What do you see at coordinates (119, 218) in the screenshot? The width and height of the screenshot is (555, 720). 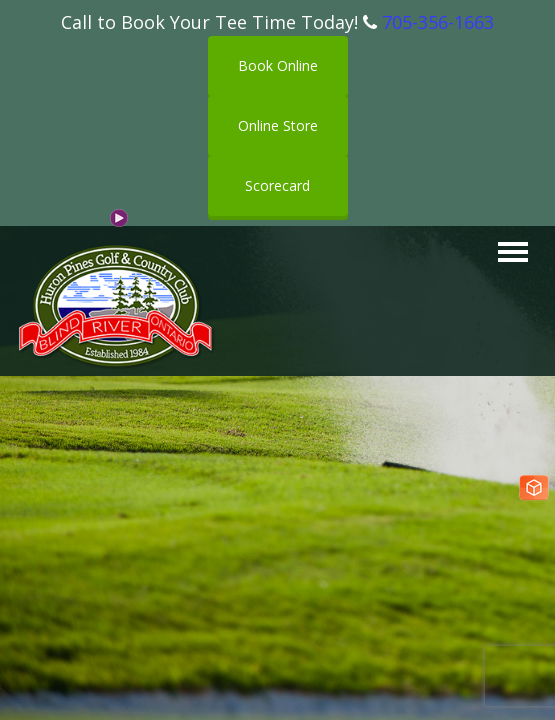 I see `indicates video content or media files` at bounding box center [119, 218].